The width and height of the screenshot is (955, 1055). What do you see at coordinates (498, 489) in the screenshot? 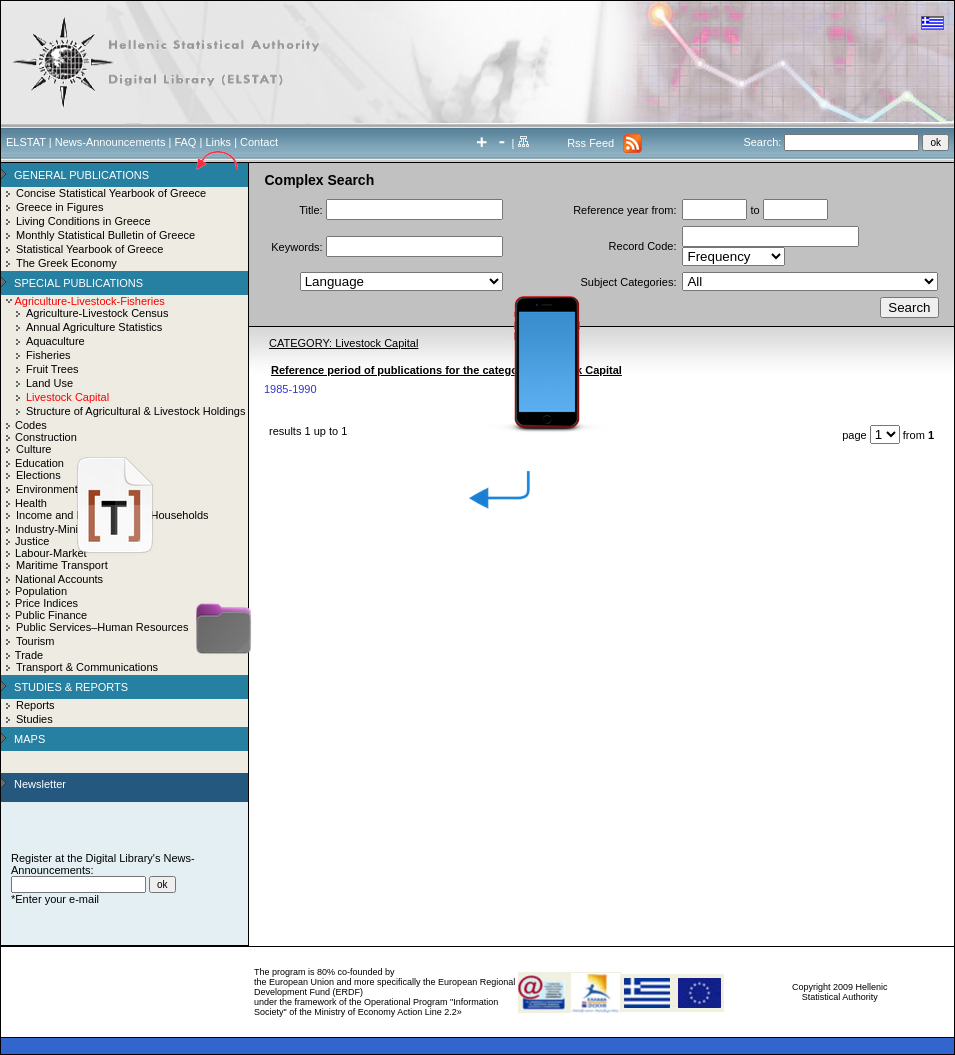
I see `reply to an email message` at bounding box center [498, 489].